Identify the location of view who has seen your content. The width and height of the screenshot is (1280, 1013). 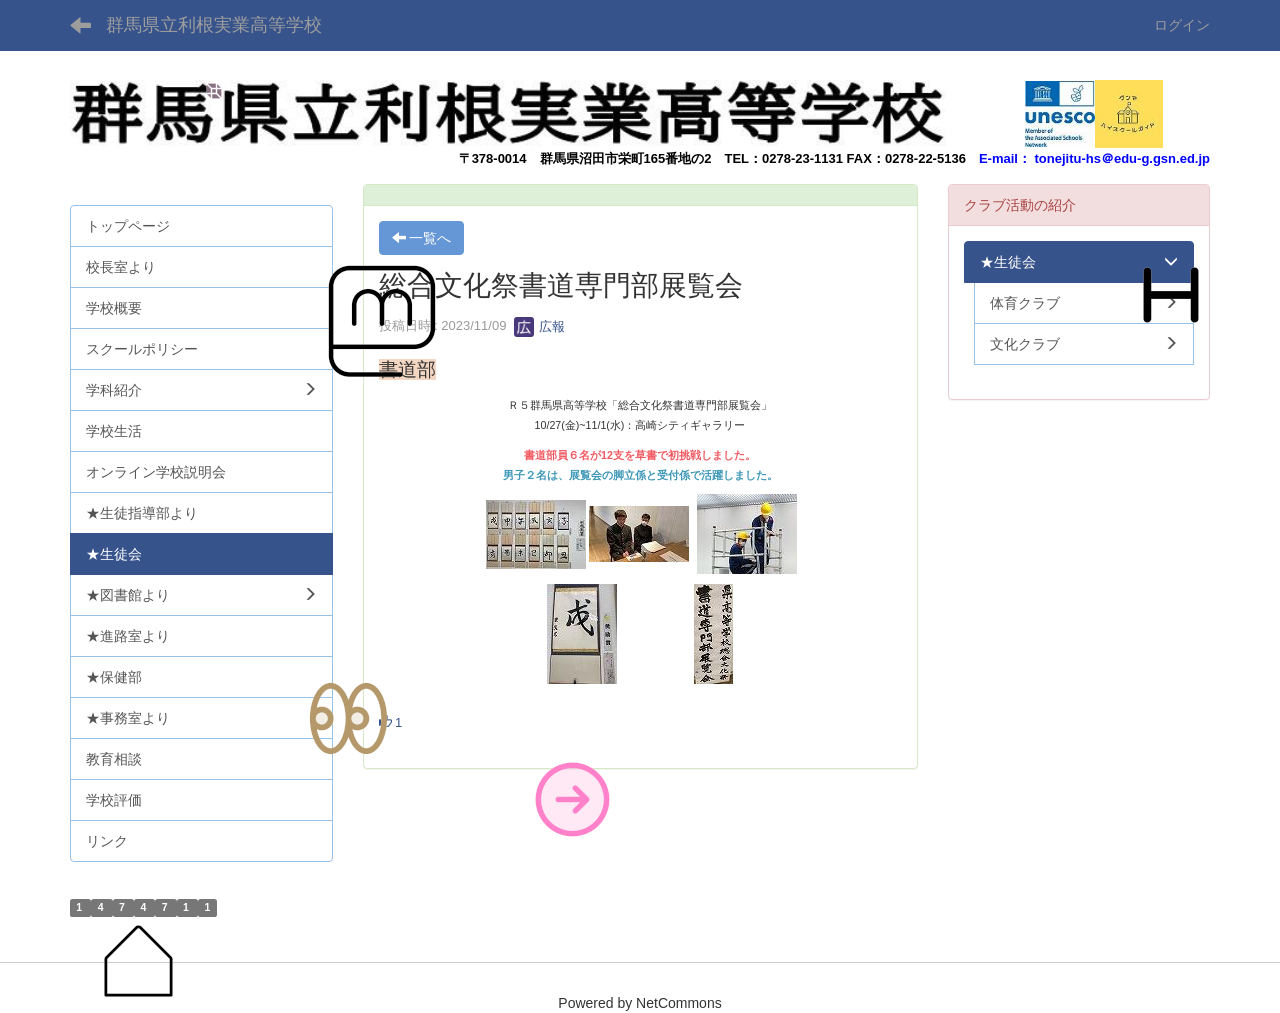
(348, 718).